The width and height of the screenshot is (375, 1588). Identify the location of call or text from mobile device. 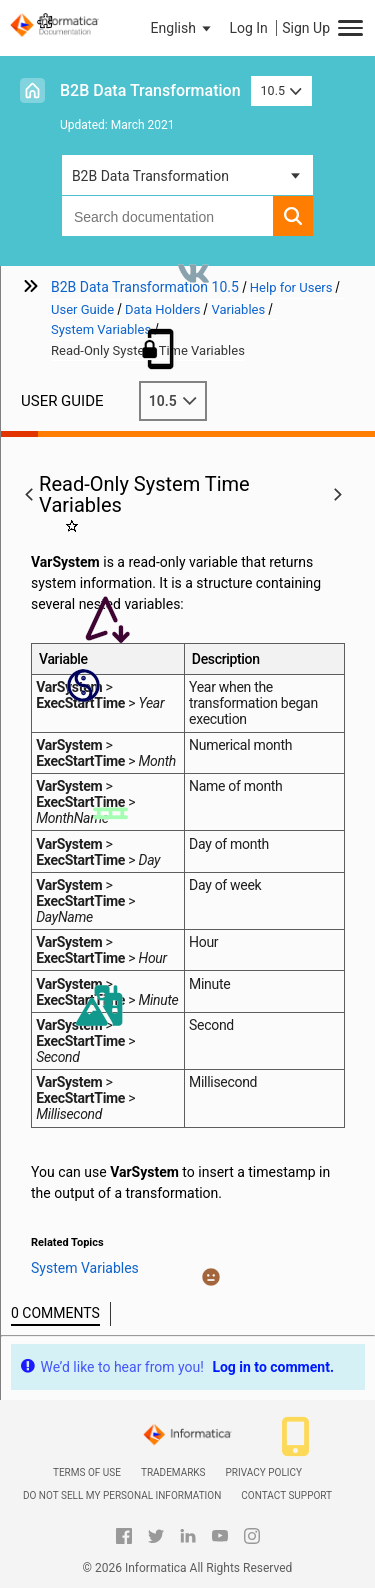
(295, 1436).